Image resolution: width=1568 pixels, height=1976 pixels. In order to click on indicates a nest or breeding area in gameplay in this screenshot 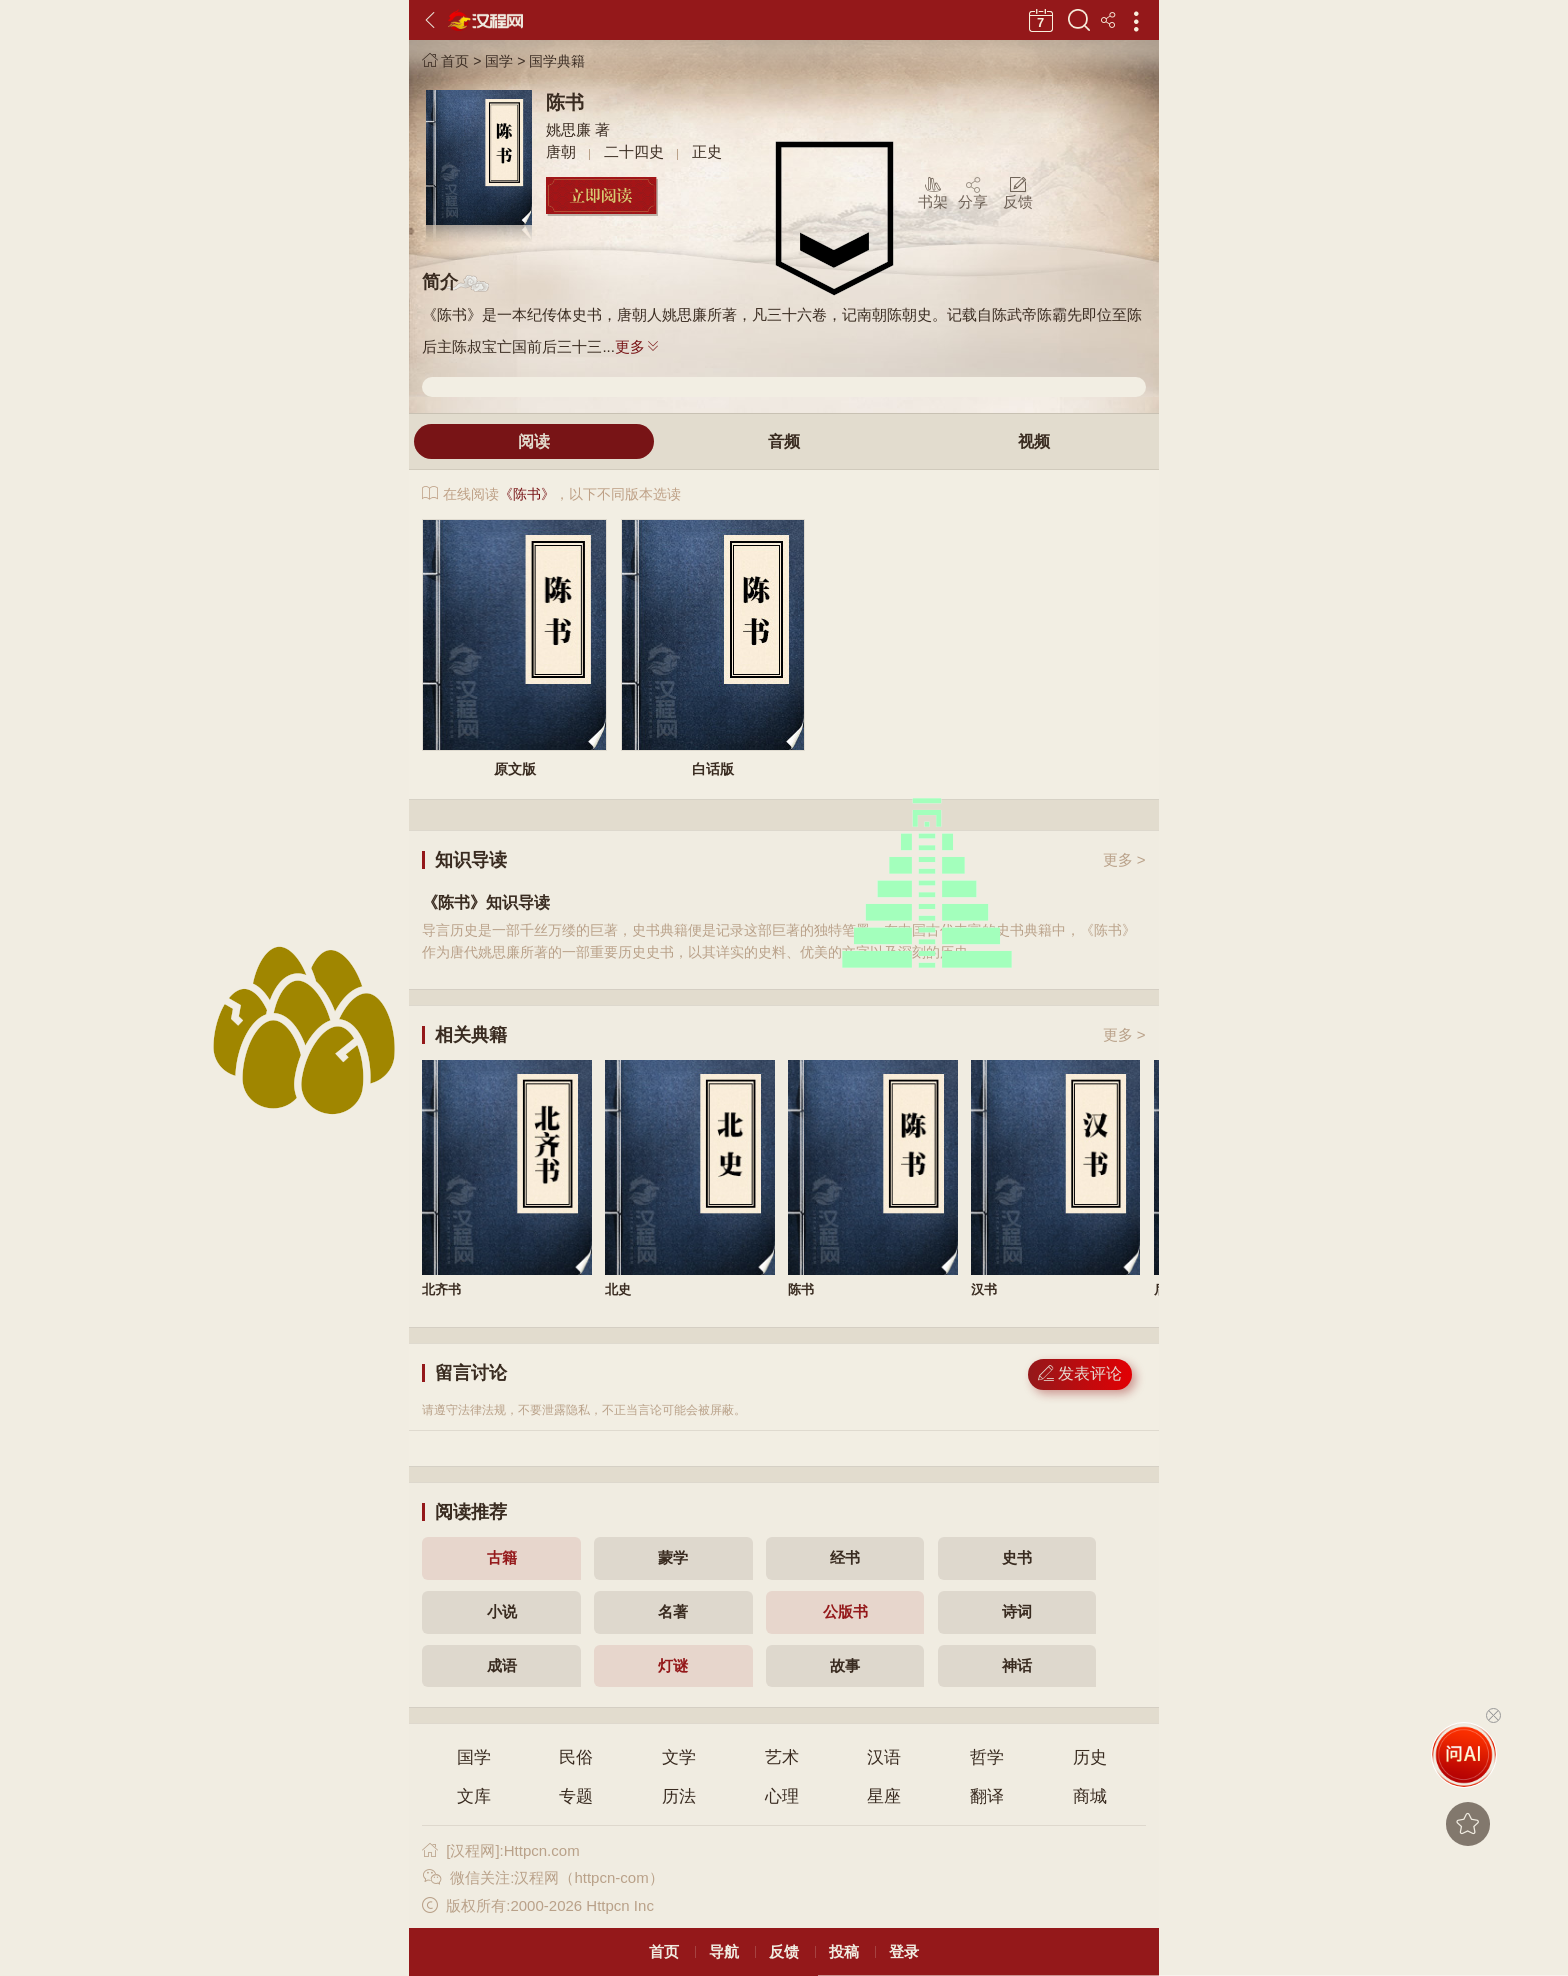, I will do `click(304, 1031)`.